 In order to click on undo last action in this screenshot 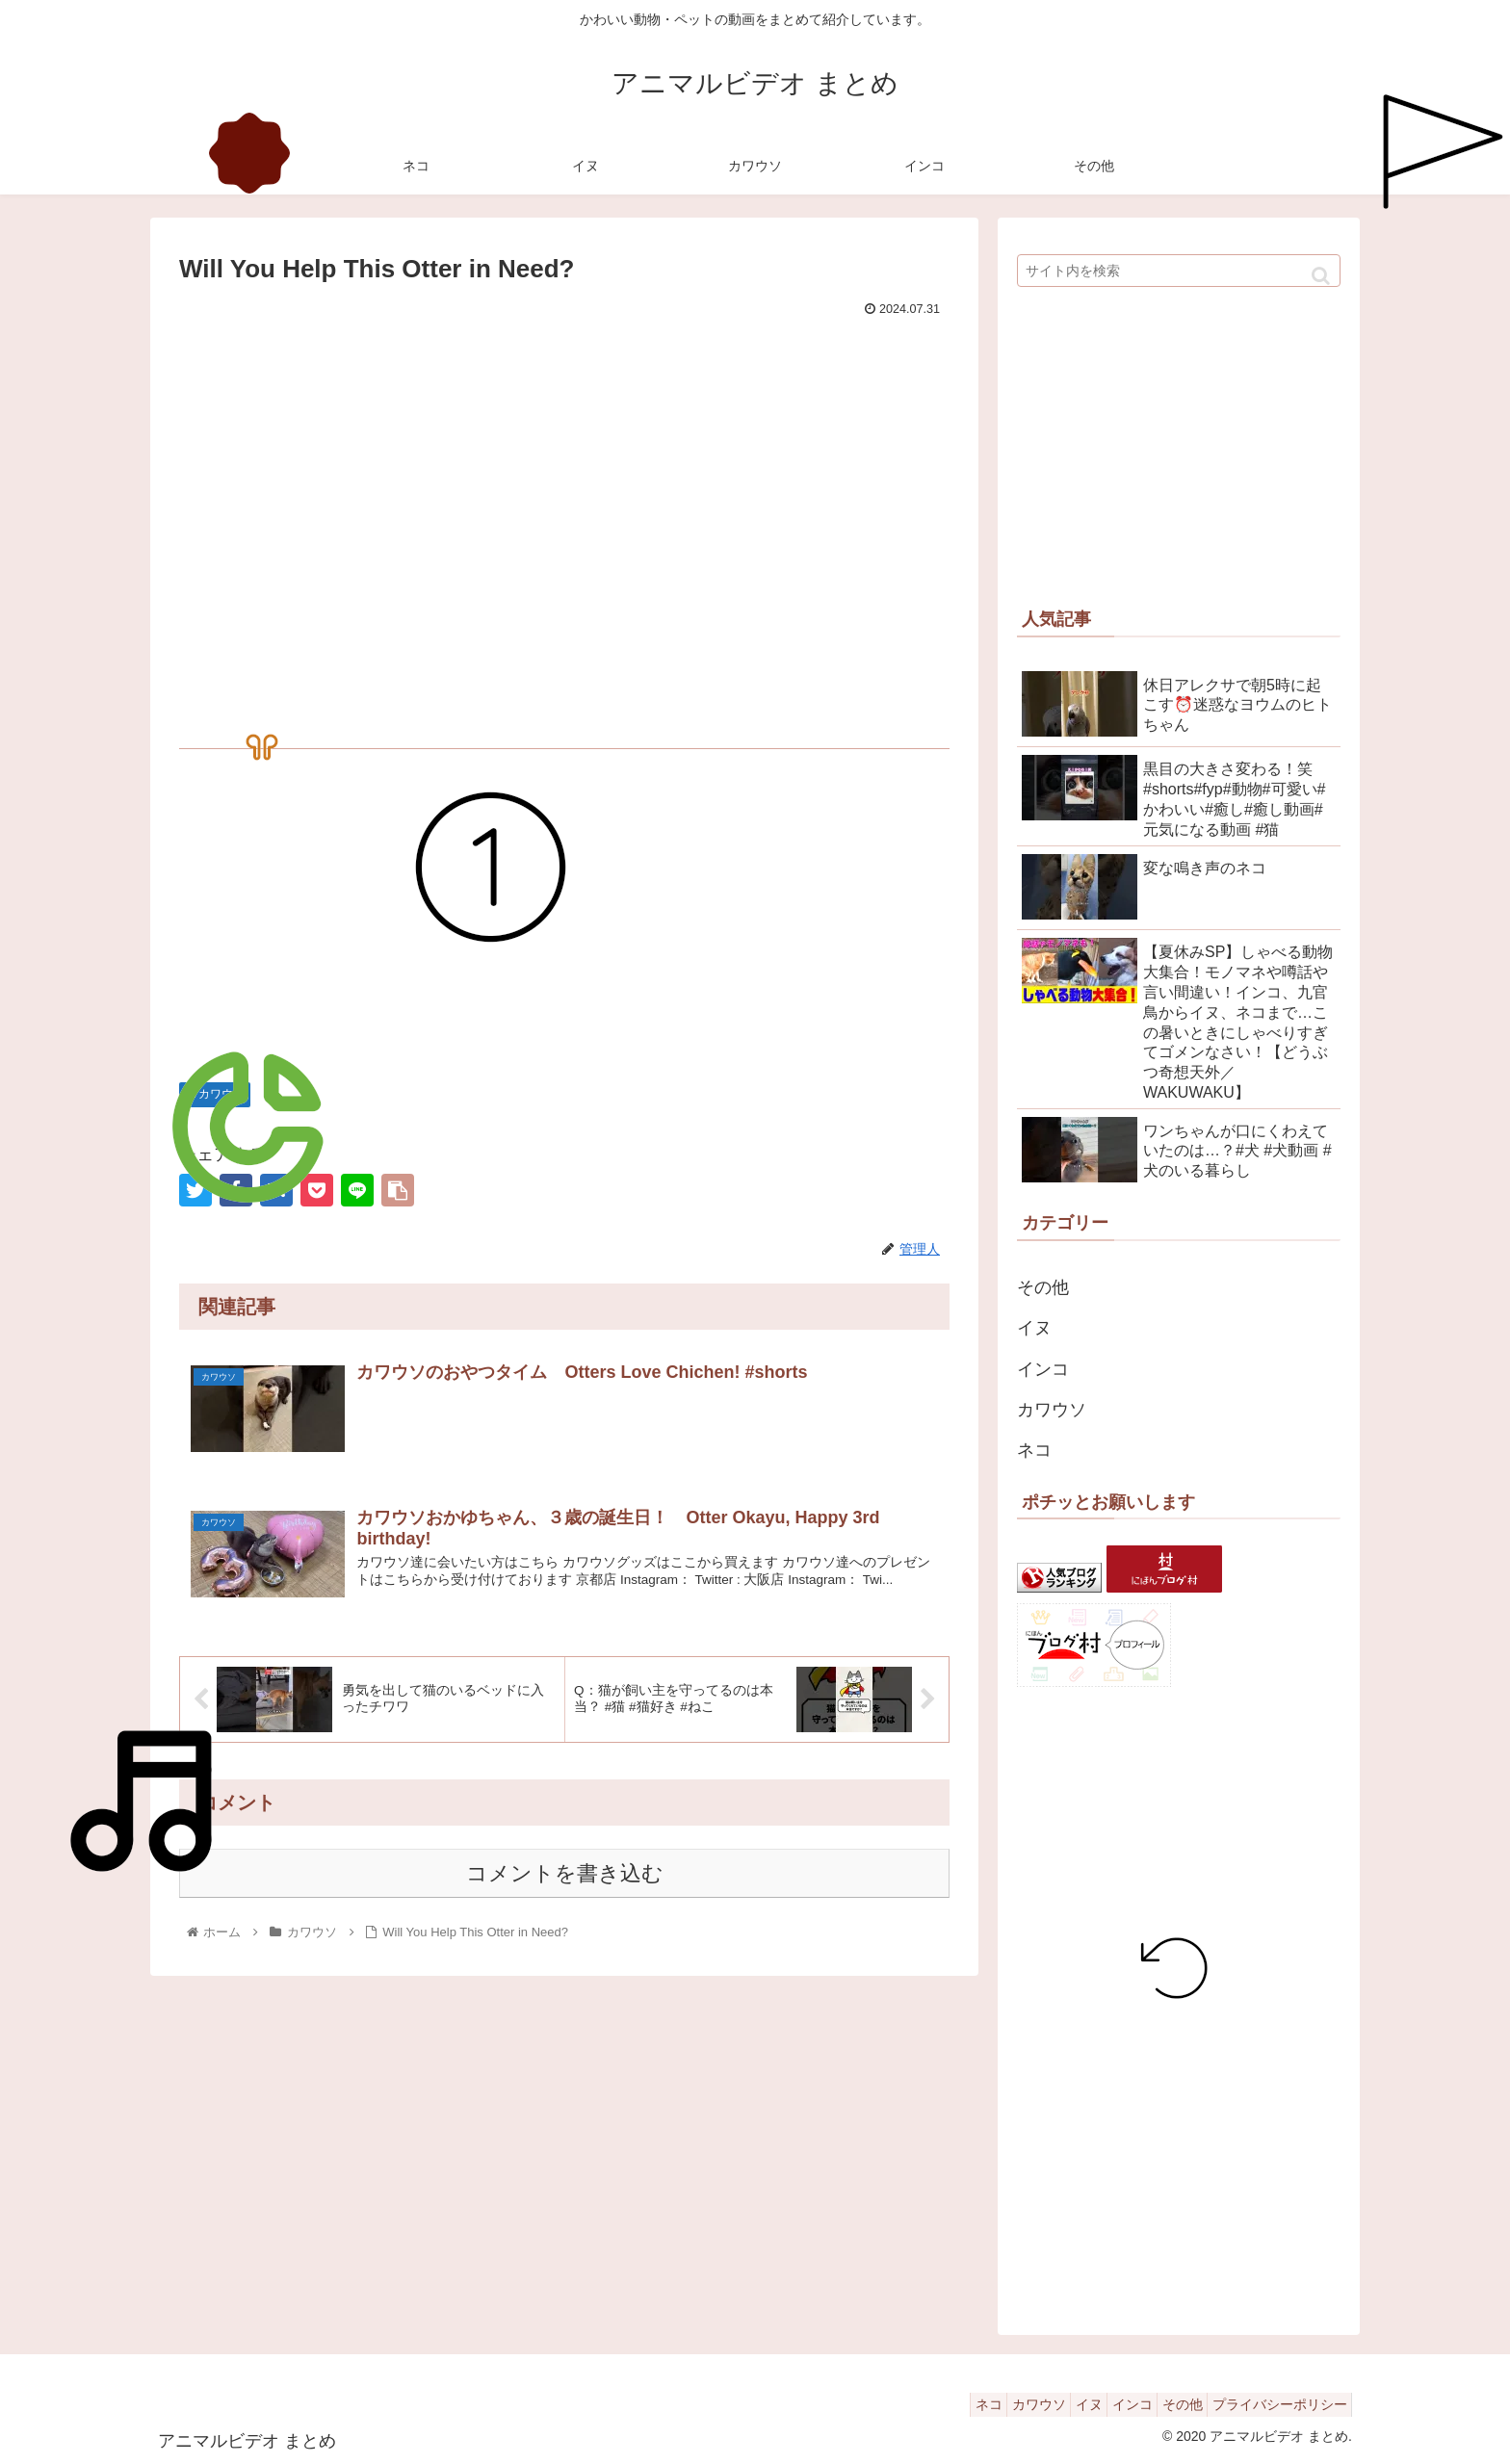, I will do `click(1177, 1968)`.